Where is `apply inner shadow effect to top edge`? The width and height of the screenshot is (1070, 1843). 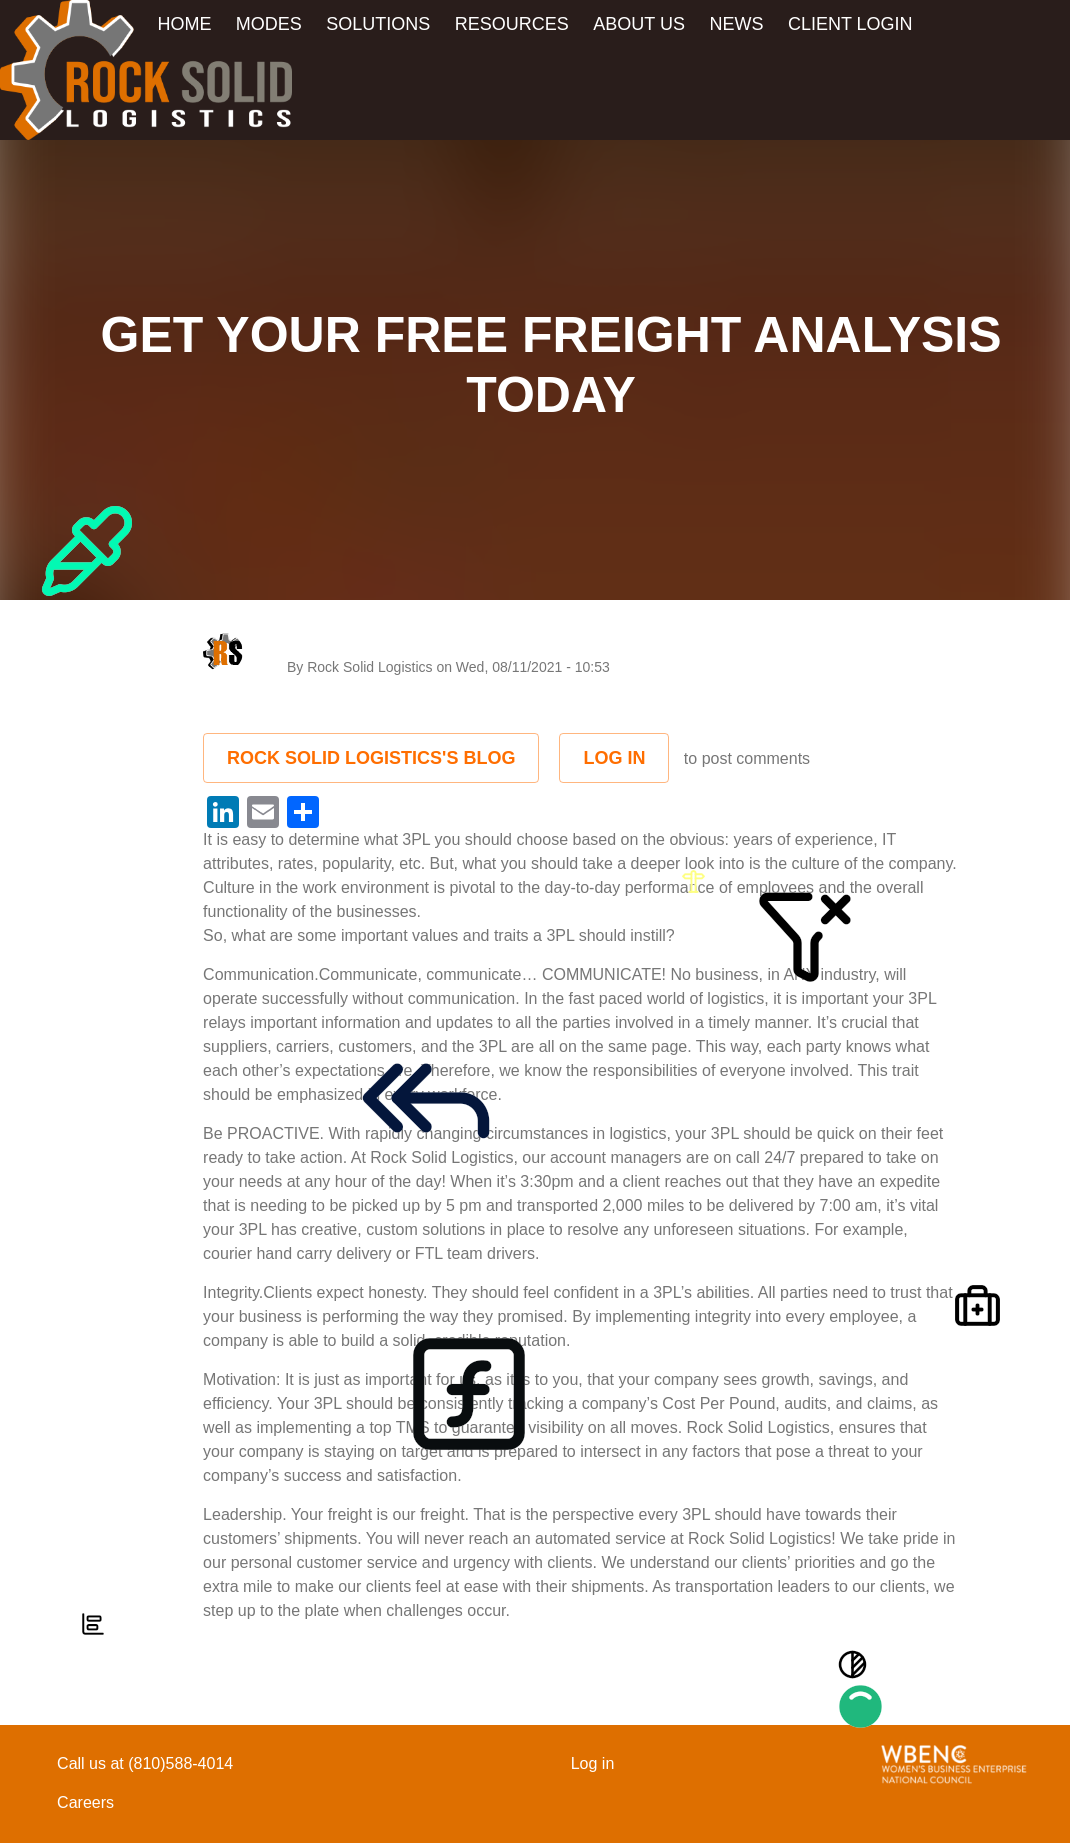
apply inner shadow effect to top edge is located at coordinates (860, 1706).